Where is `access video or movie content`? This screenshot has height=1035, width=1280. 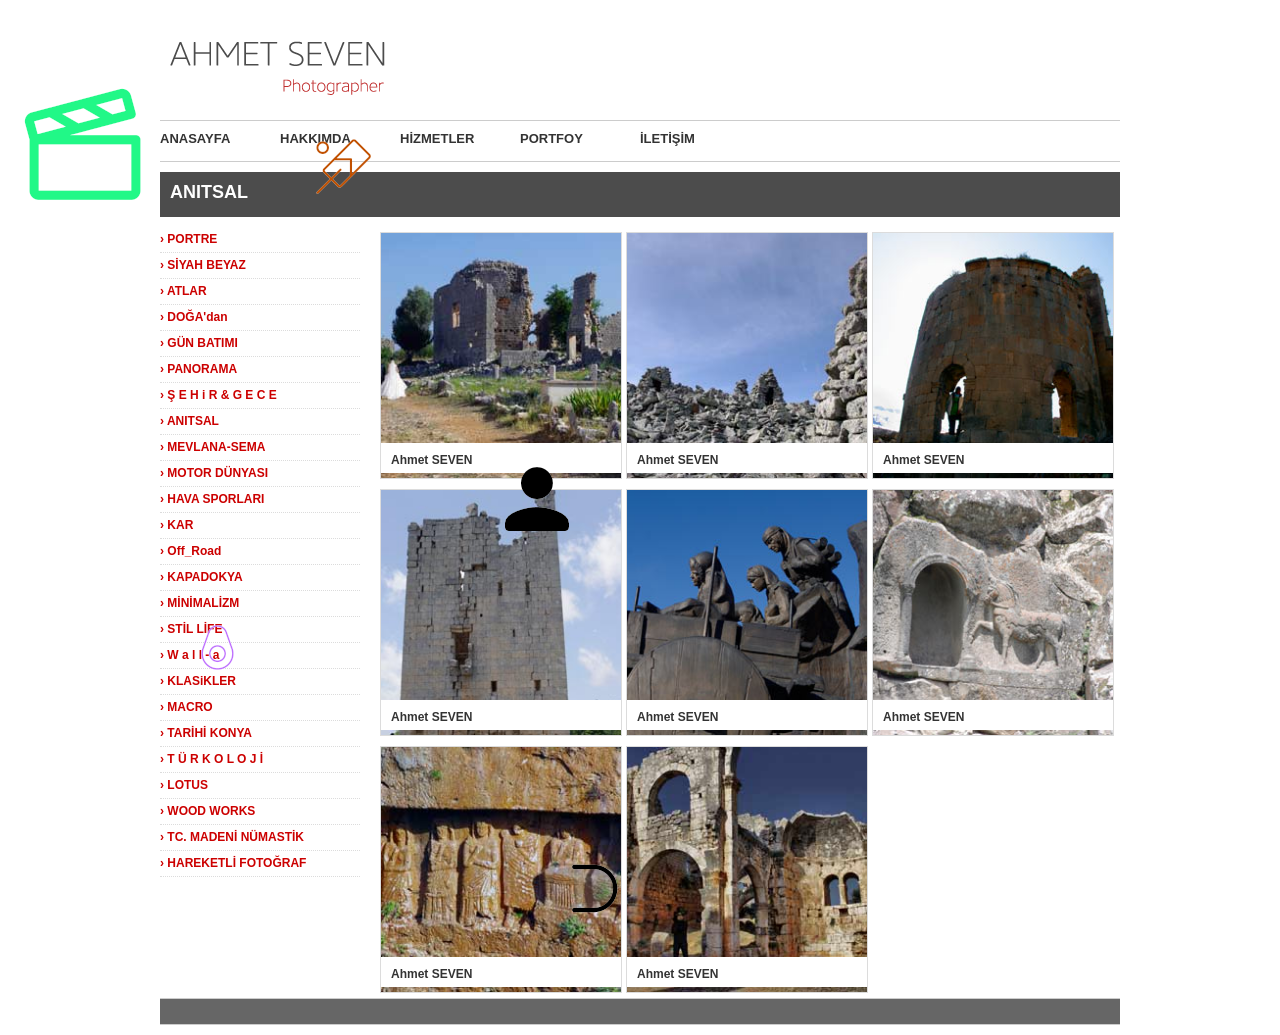
access video or movie content is located at coordinates (85, 149).